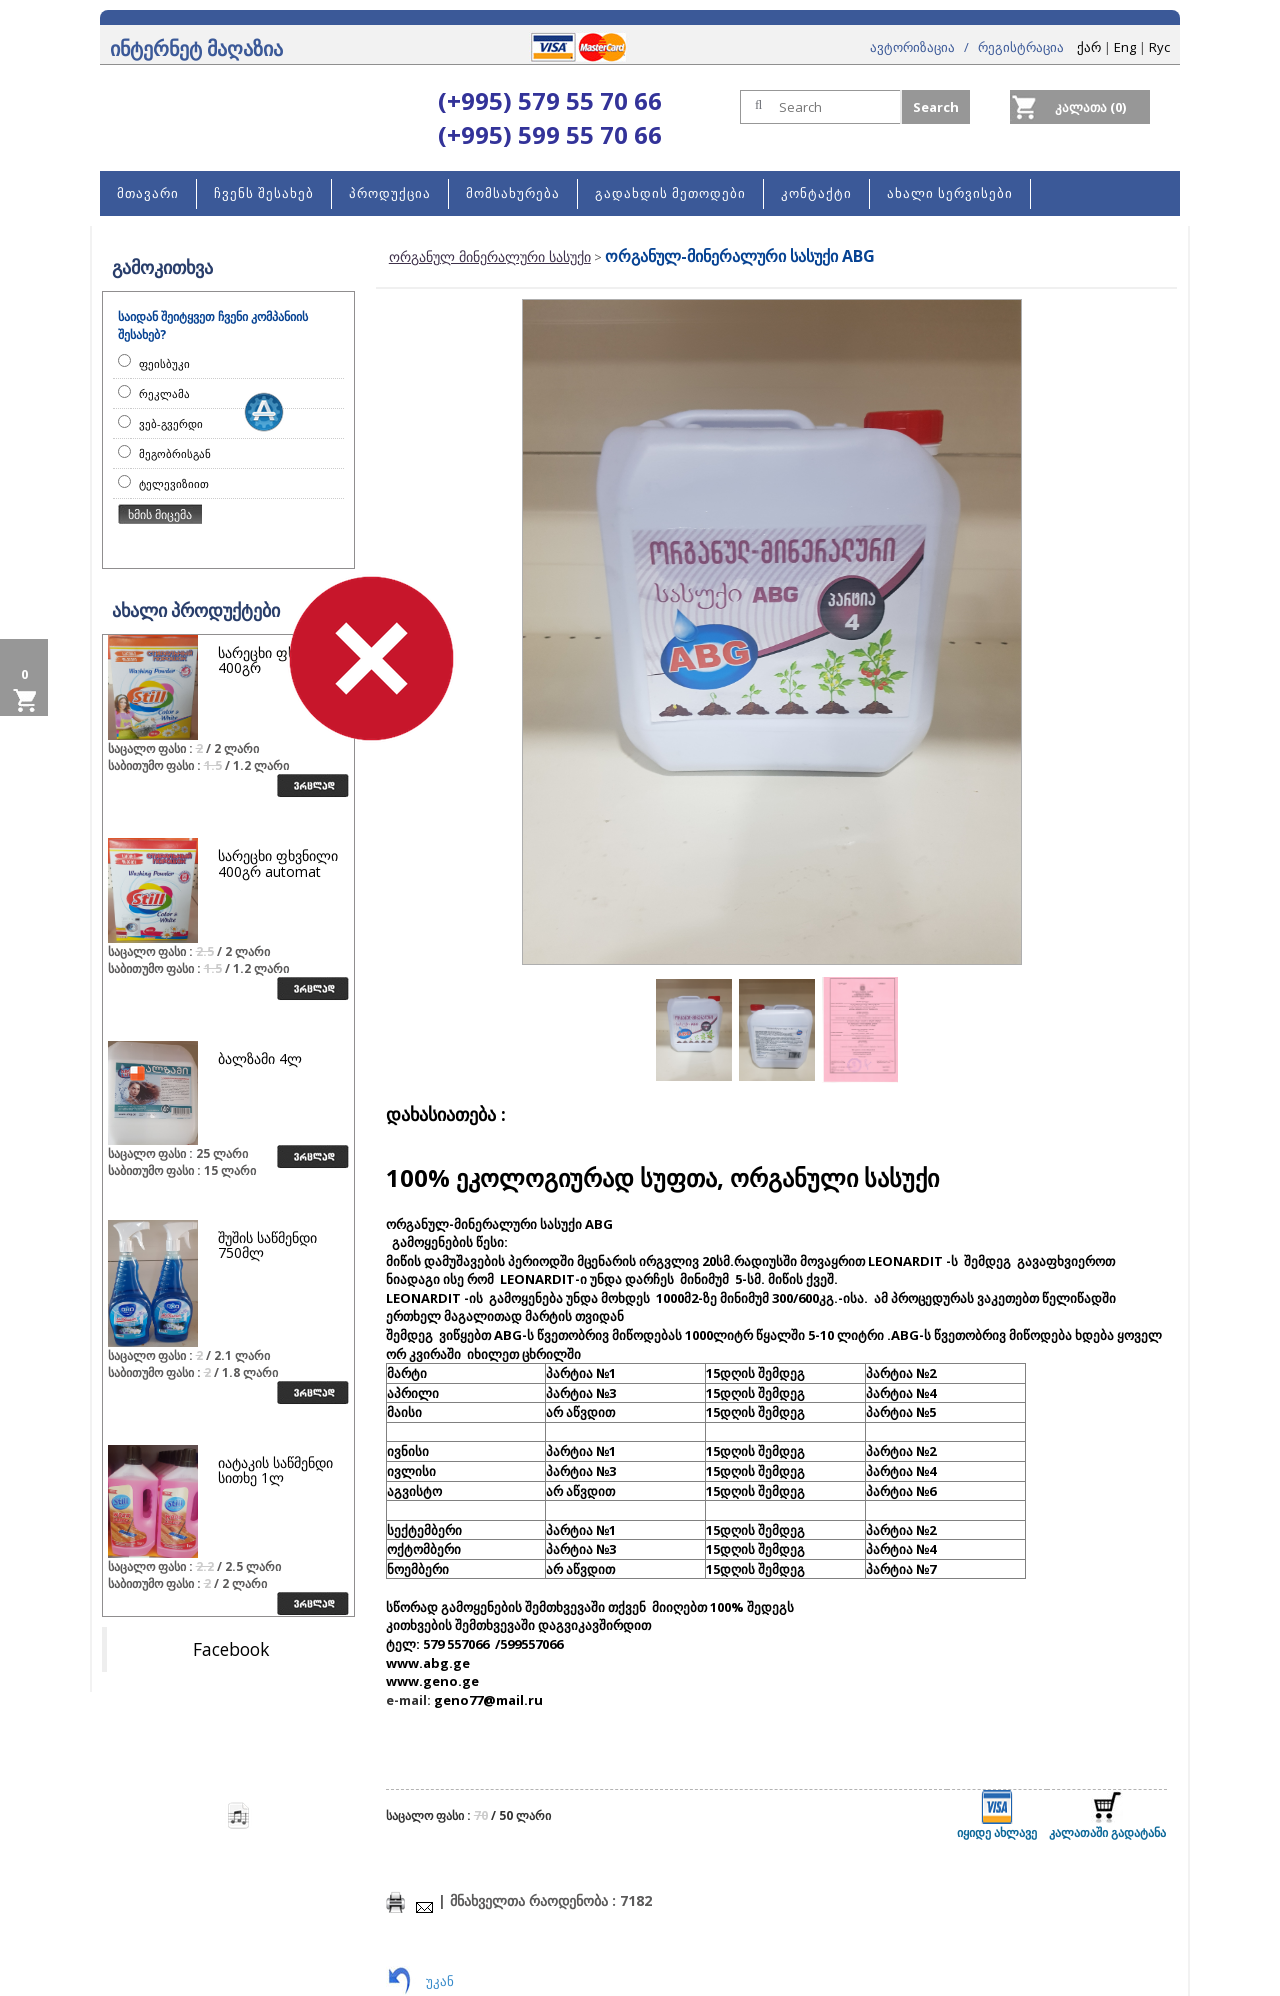  Describe the element at coordinates (238, 1815) in the screenshot. I see `an iMelody ringtone file` at that location.